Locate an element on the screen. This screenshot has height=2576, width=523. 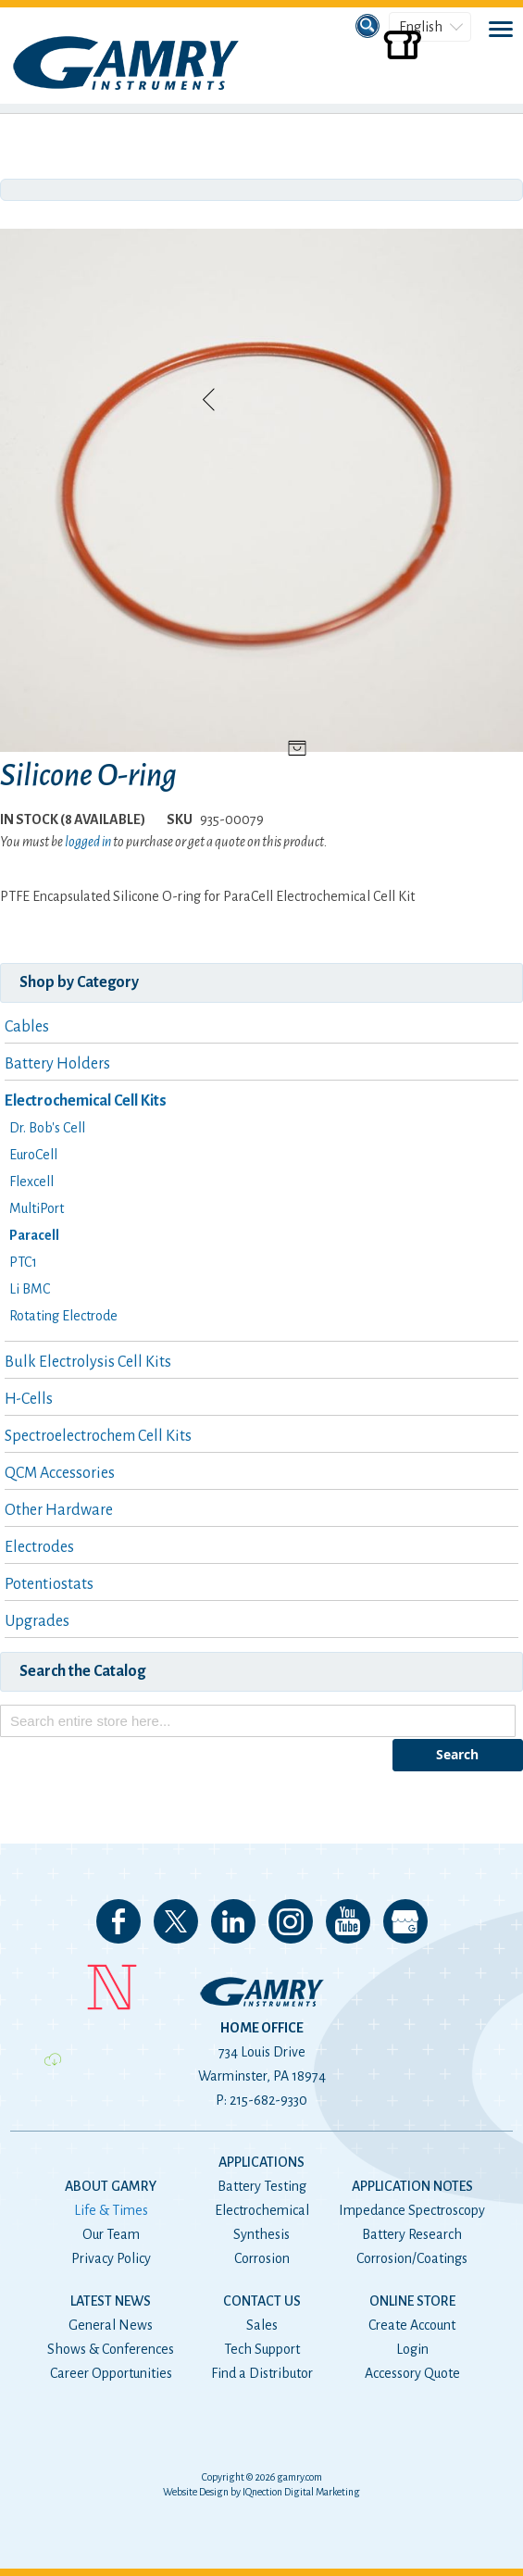
go back to the previous screen is located at coordinates (209, 399).